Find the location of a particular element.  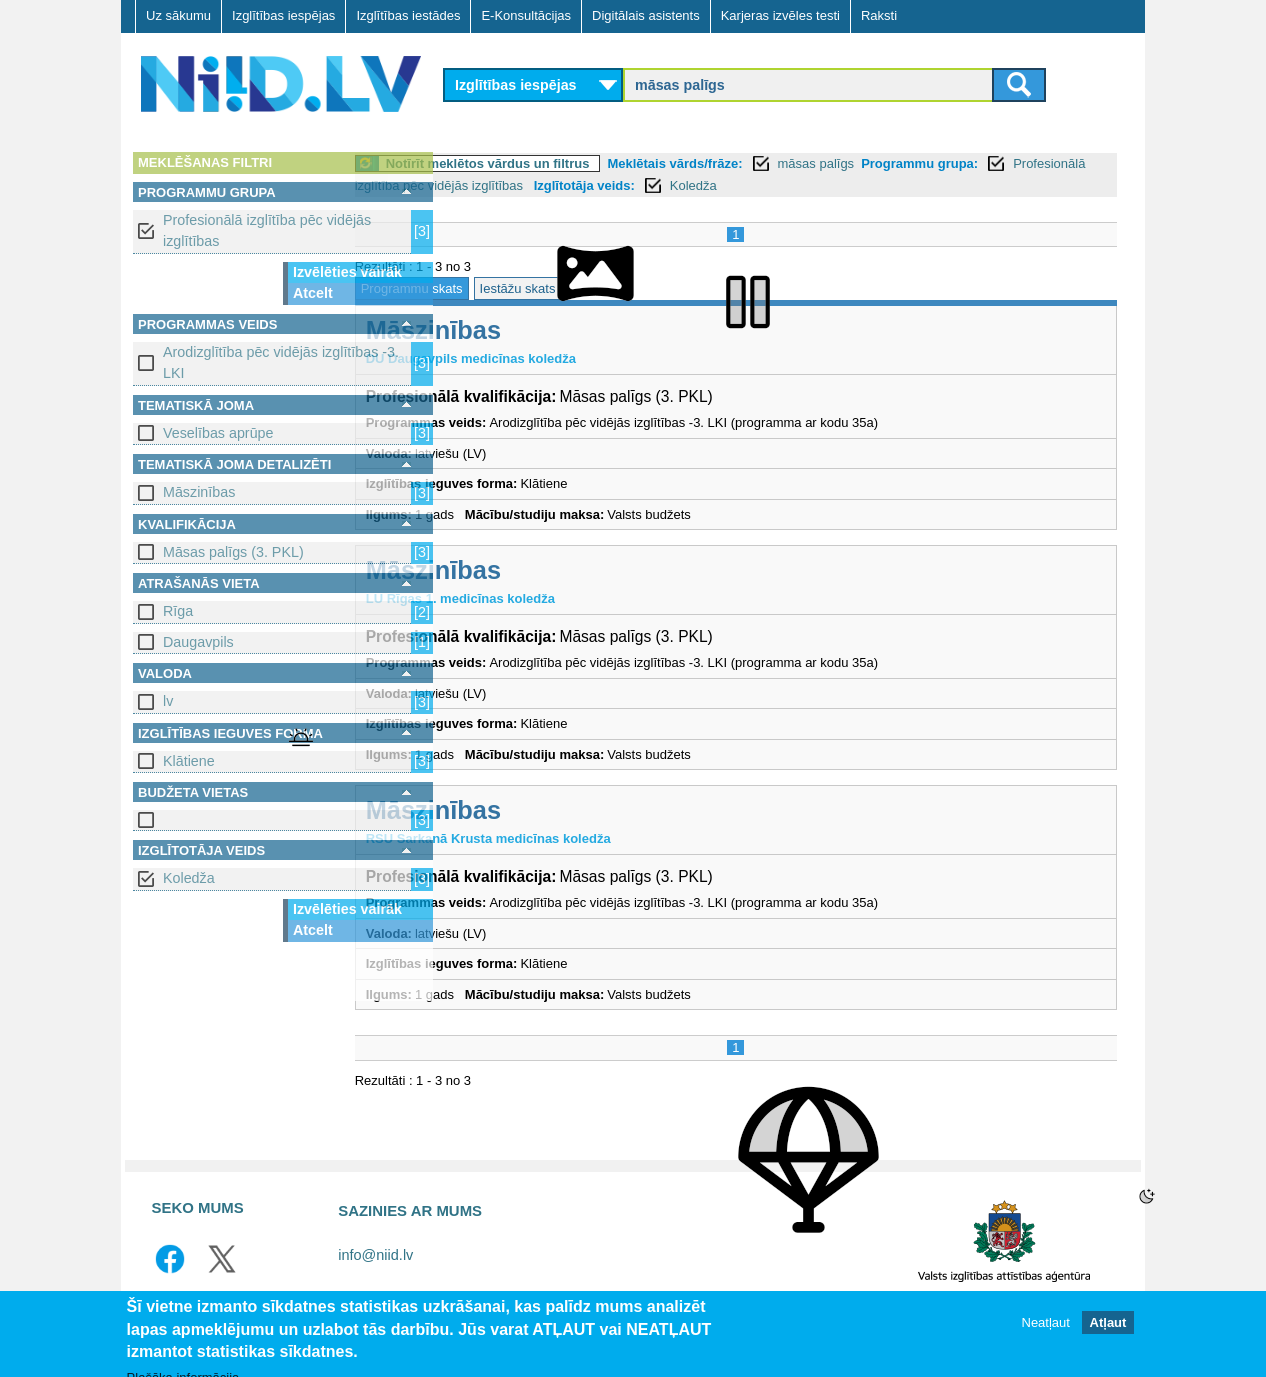

switch to column layout view is located at coordinates (748, 302).